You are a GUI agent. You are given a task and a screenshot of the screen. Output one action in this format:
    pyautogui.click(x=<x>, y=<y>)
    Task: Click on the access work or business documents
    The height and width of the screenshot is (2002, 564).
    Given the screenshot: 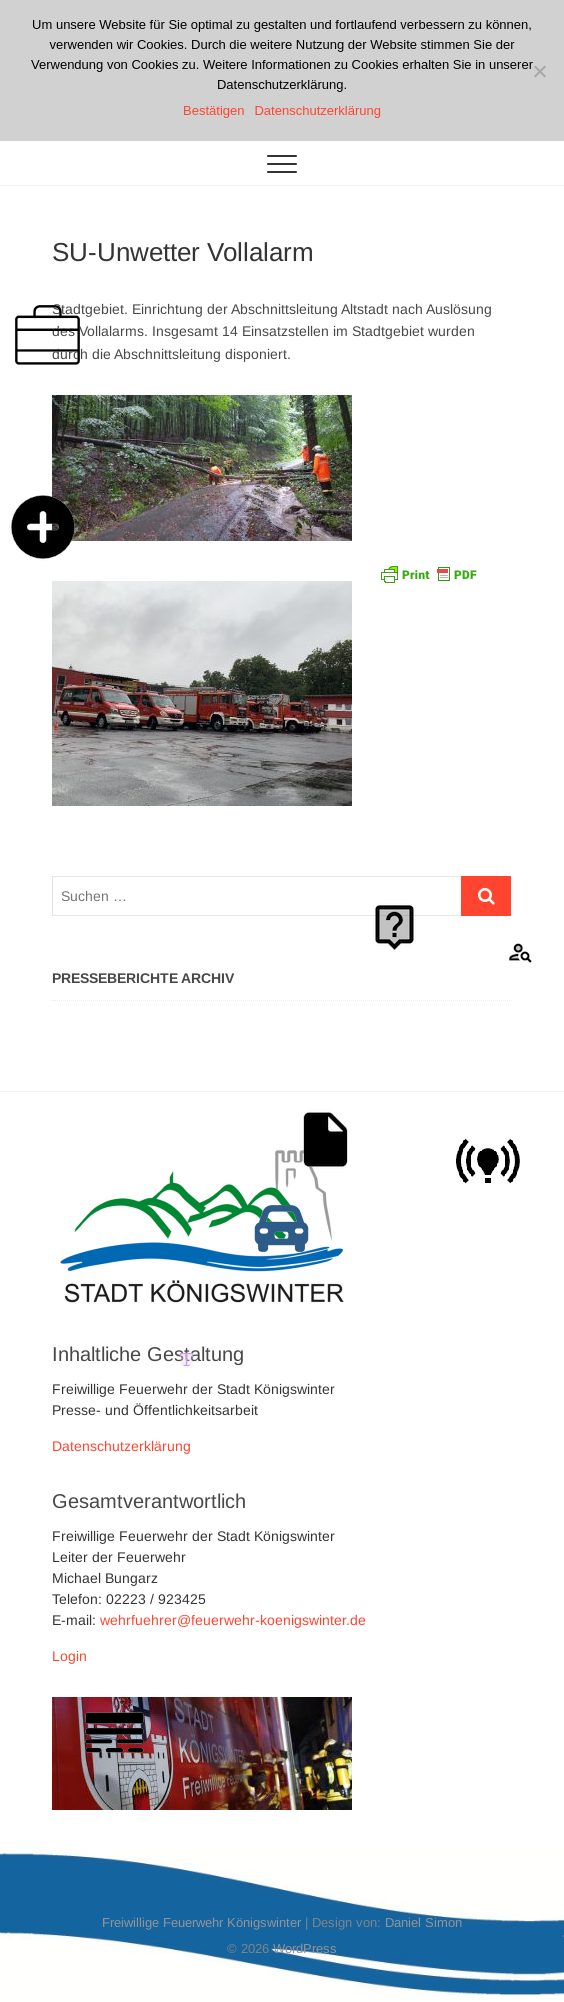 What is the action you would take?
    pyautogui.click(x=47, y=337)
    